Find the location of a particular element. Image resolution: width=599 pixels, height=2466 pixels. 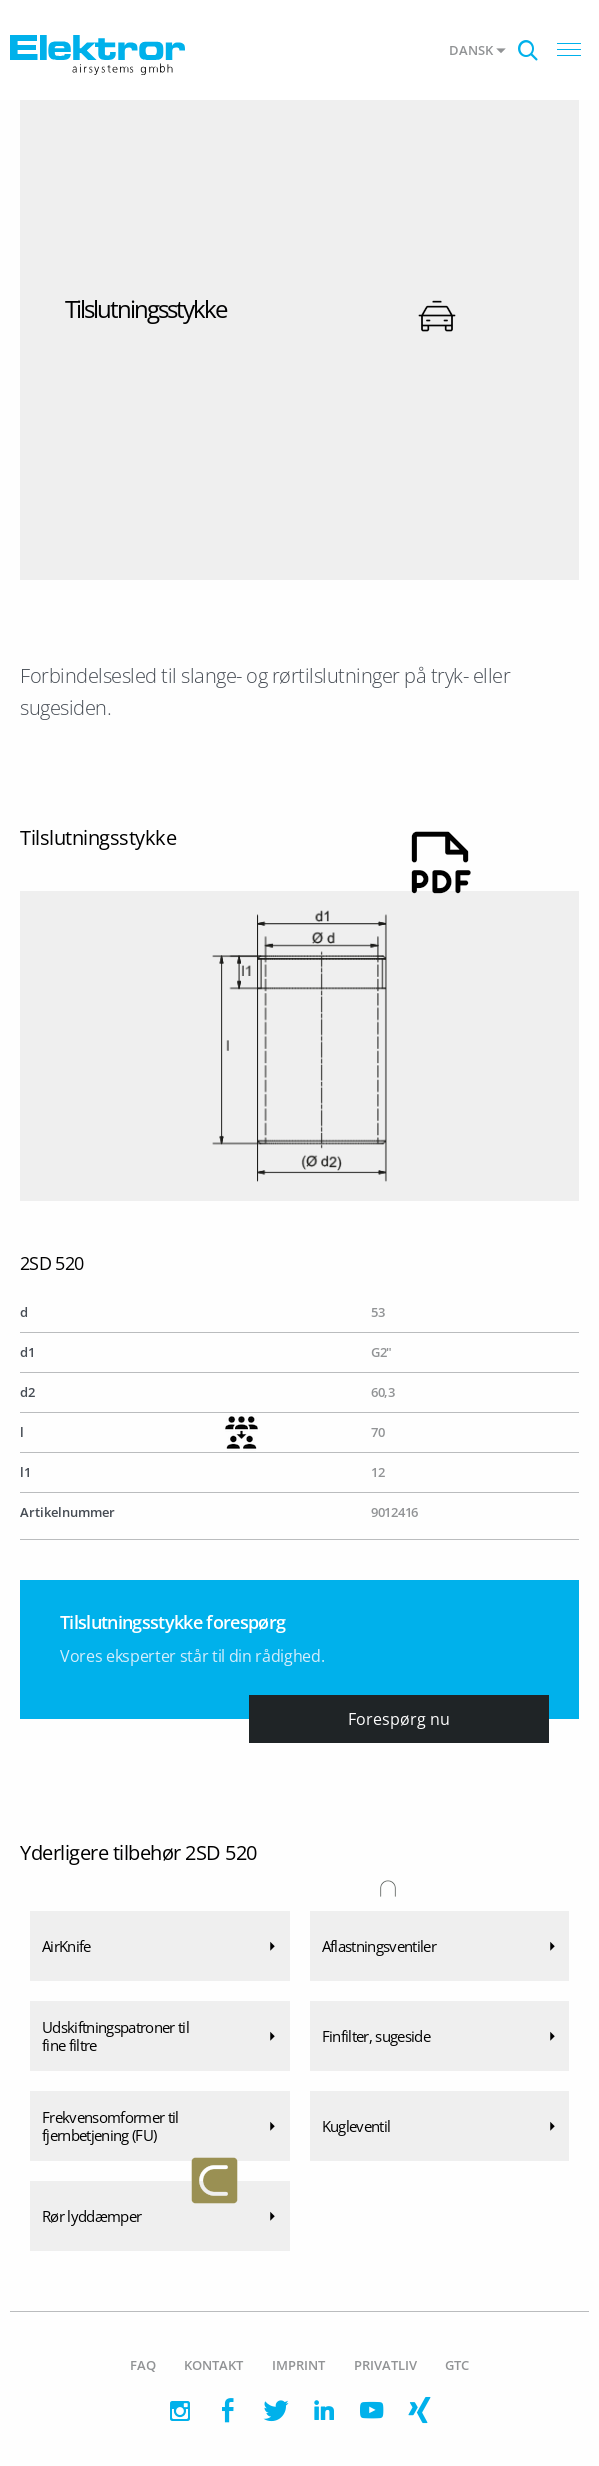

reduce capacity or limit group size is located at coordinates (241, 1432).